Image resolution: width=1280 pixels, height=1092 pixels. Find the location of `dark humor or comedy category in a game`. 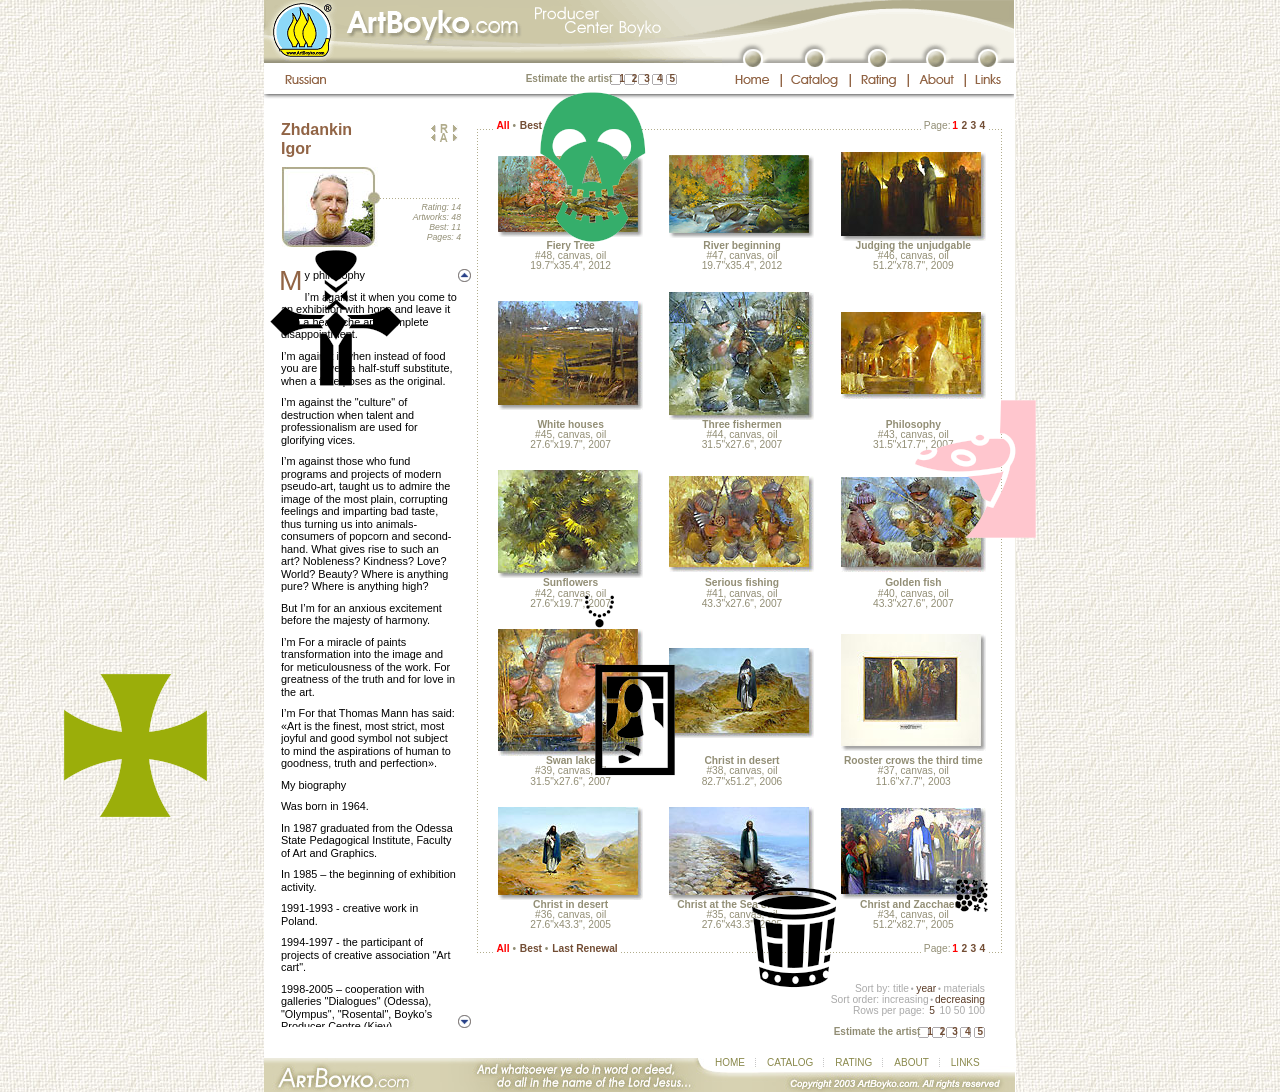

dark humor or comedy category in a game is located at coordinates (591, 167).